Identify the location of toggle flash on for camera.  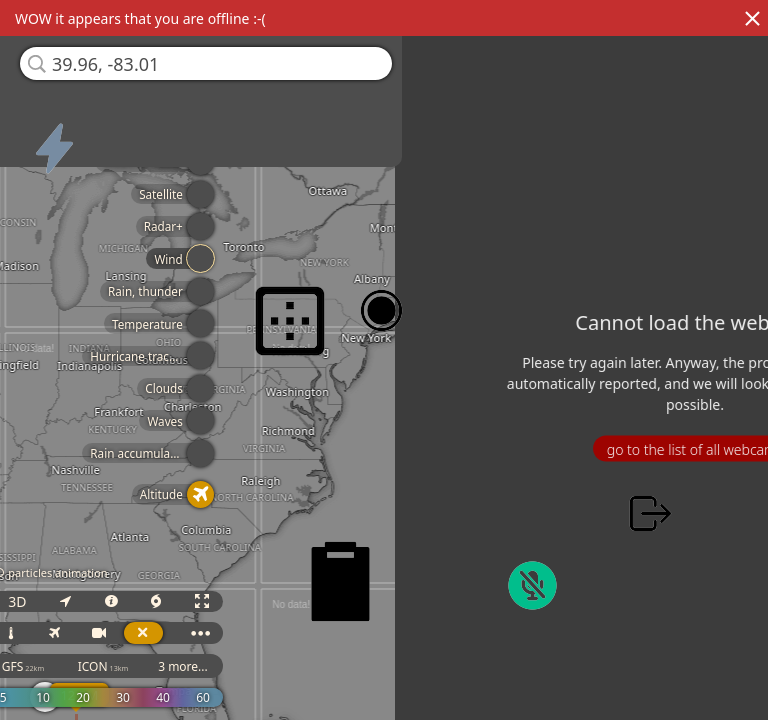
(54, 148).